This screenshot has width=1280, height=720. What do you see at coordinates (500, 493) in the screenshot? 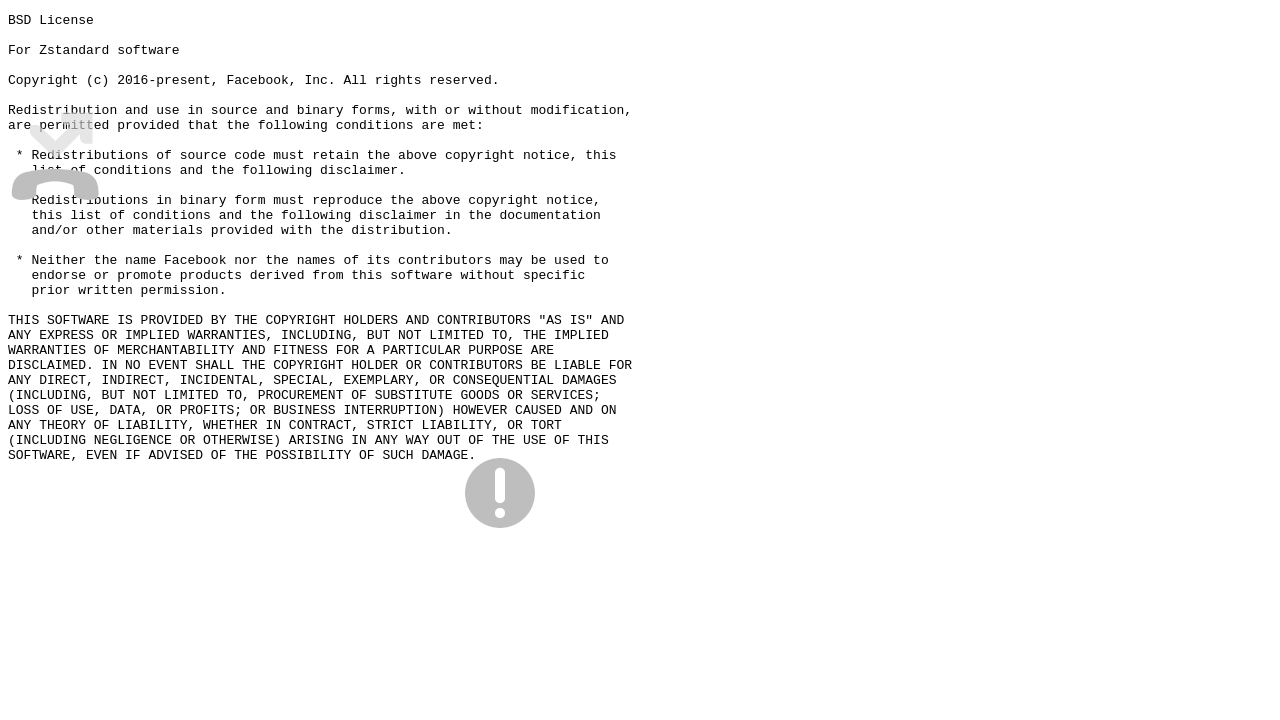
I see `indicates important or priority content` at bounding box center [500, 493].